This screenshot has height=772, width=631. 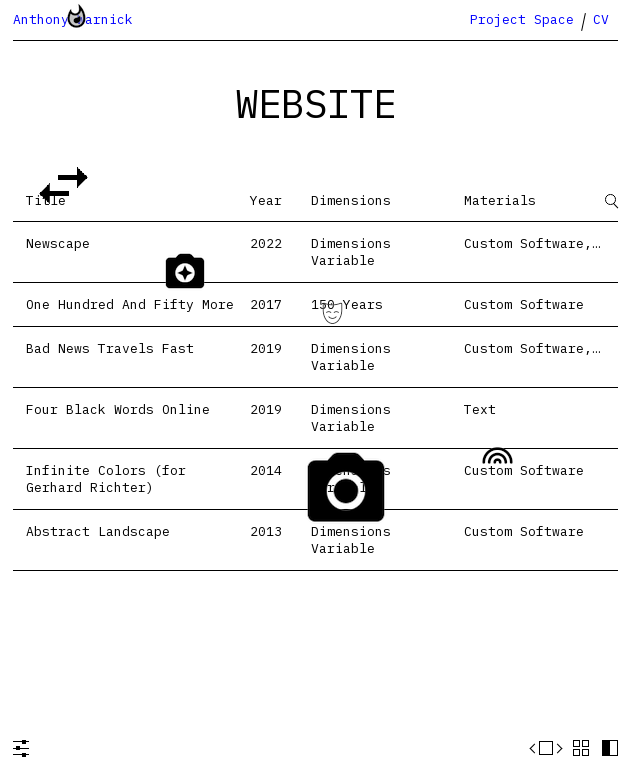 I want to click on swap or exchange items, so click(x=63, y=185).